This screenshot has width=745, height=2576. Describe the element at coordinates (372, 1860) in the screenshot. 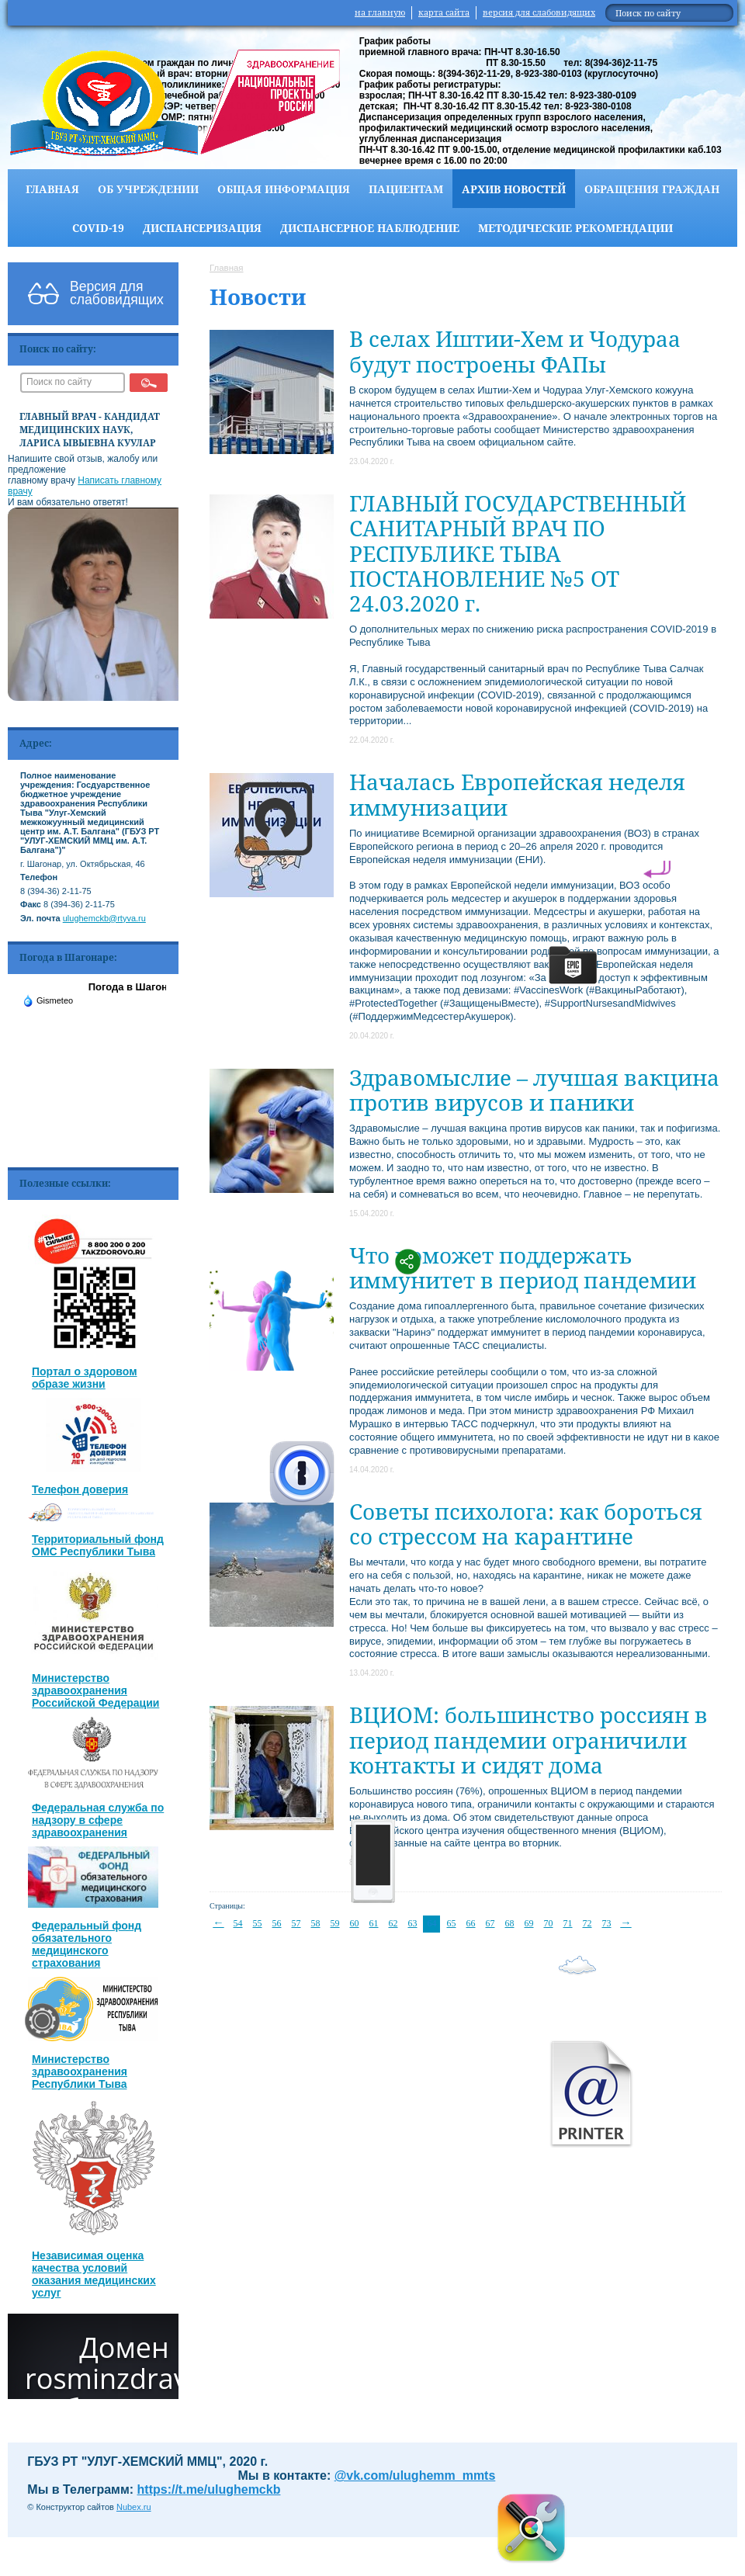

I see `iPod nano device connected` at that location.